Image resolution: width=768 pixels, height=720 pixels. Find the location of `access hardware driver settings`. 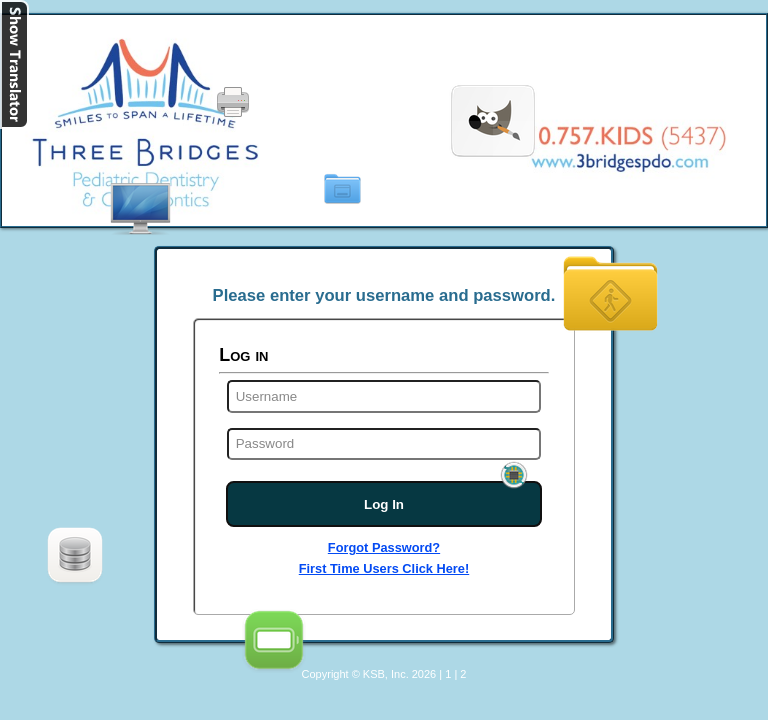

access hardware driver settings is located at coordinates (514, 475).